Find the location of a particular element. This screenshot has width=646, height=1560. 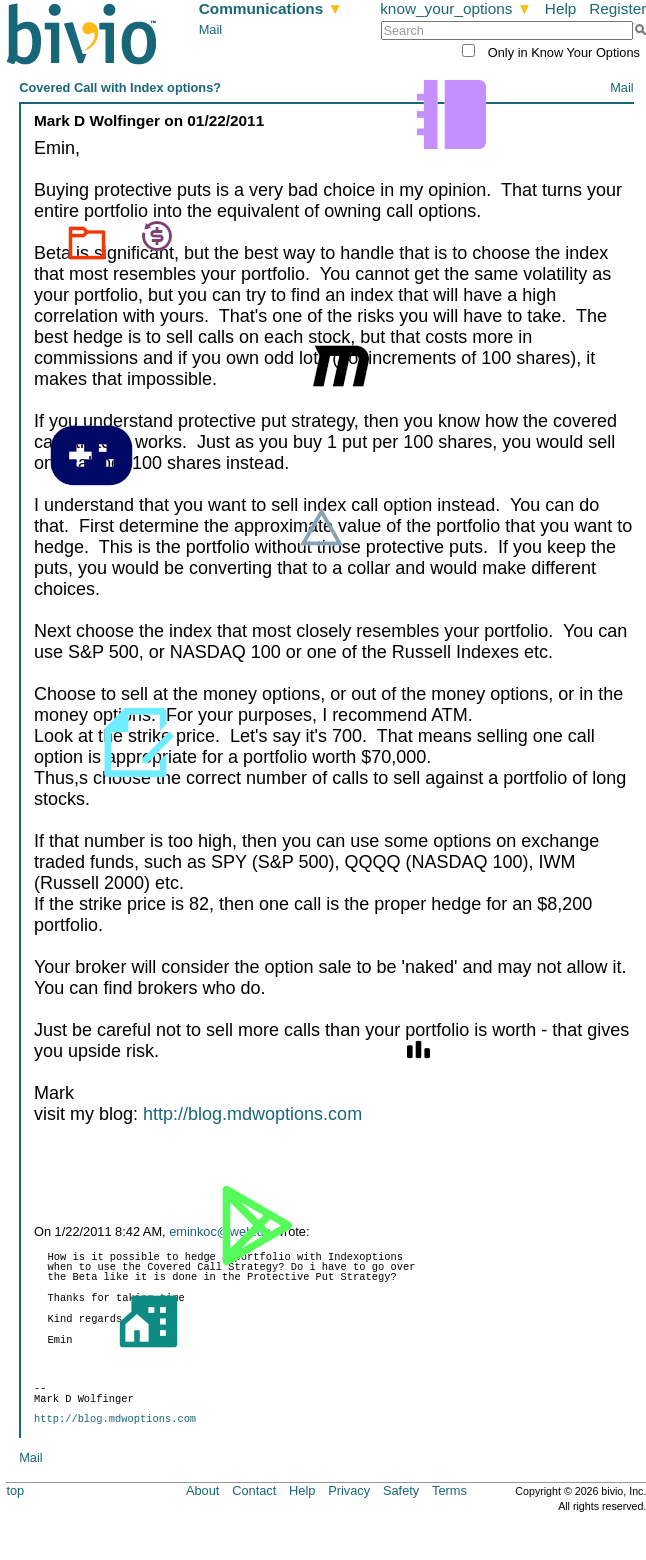

view booklet or documentation is located at coordinates (451, 114).